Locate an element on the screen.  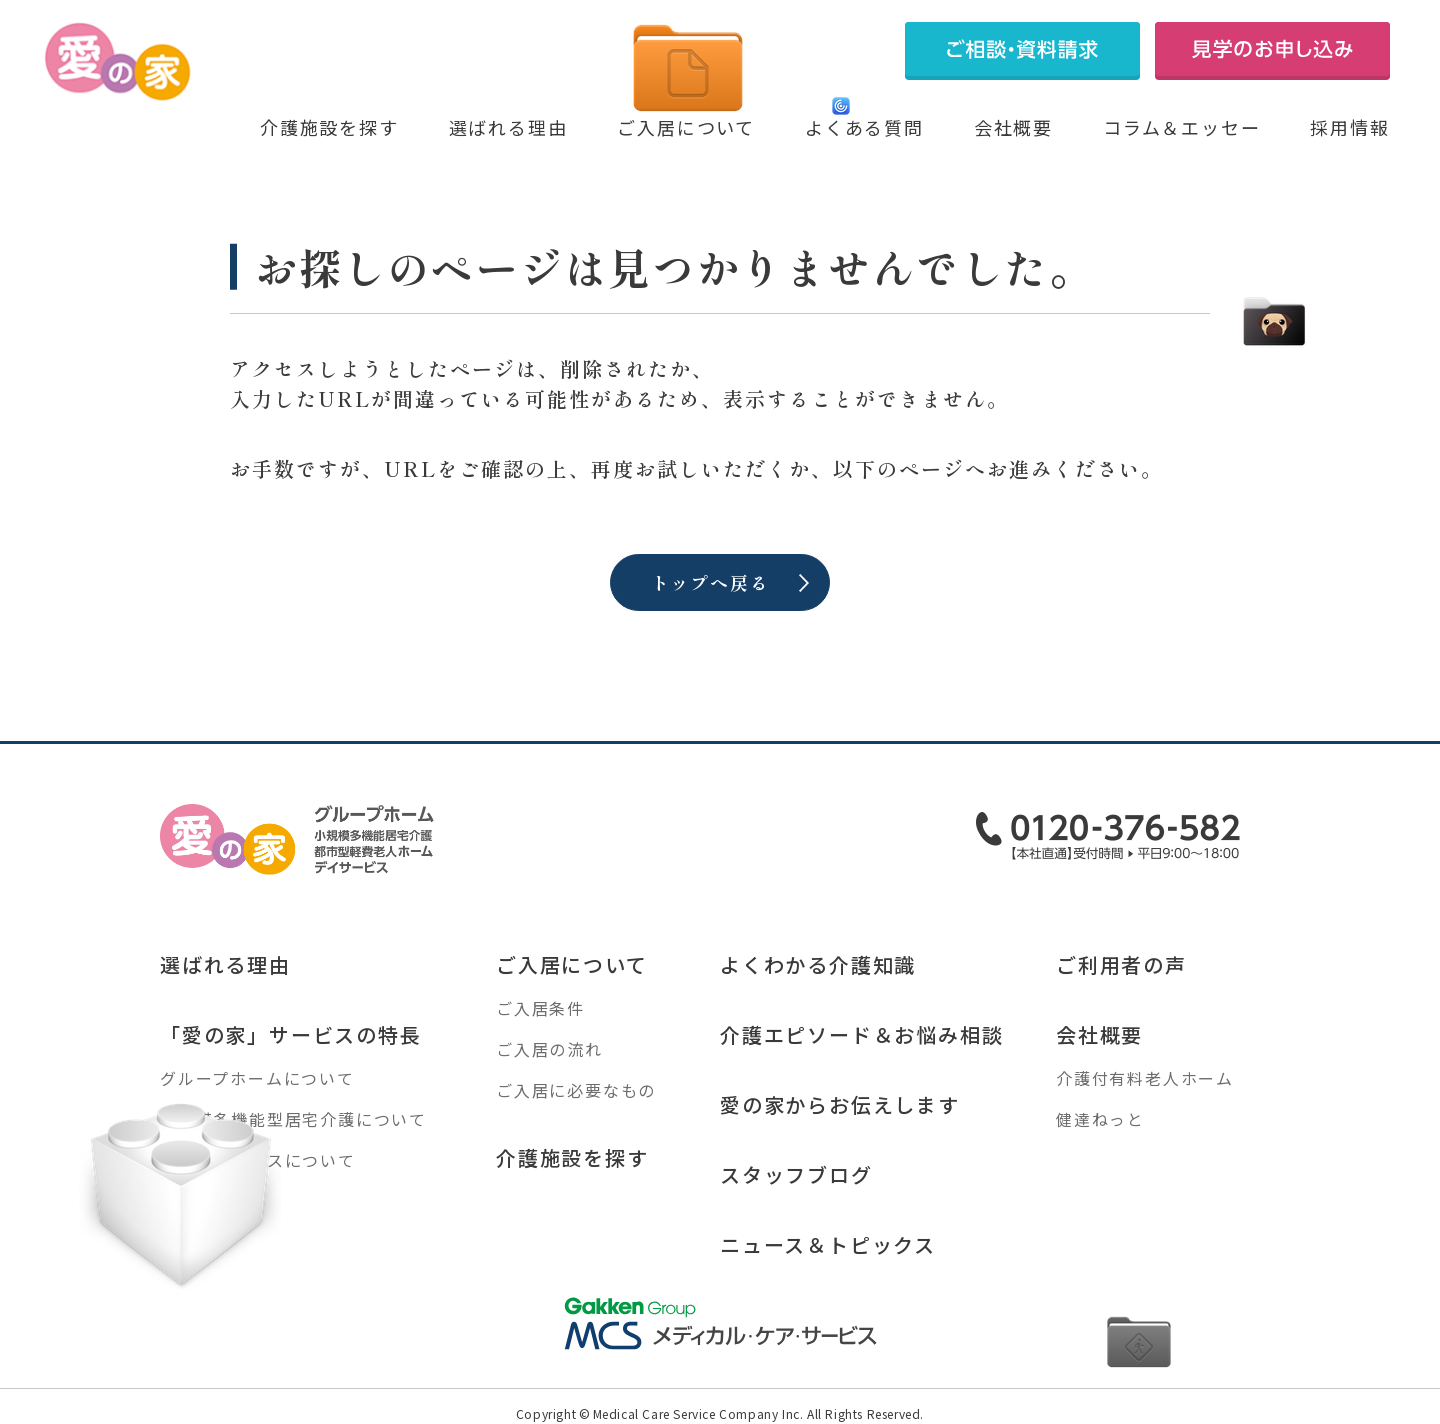
open your documents folder is located at coordinates (688, 68).